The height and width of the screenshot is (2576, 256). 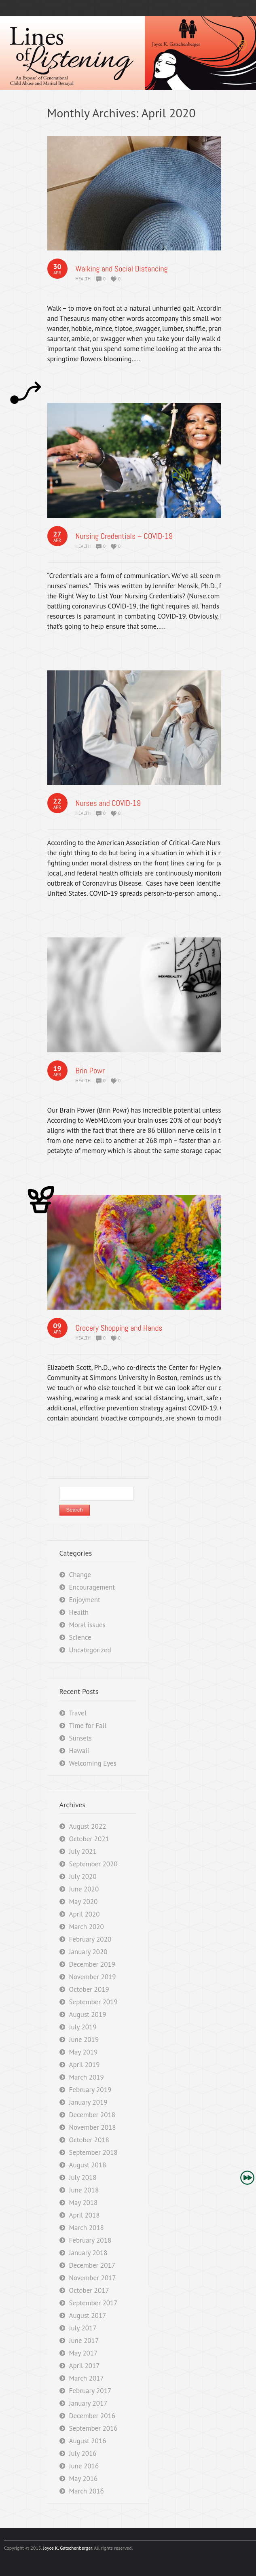 What do you see at coordinates (25, 393) in the screenshot?
I see `indicates a workflow or process flow direction` at bounding box center [25, 393].